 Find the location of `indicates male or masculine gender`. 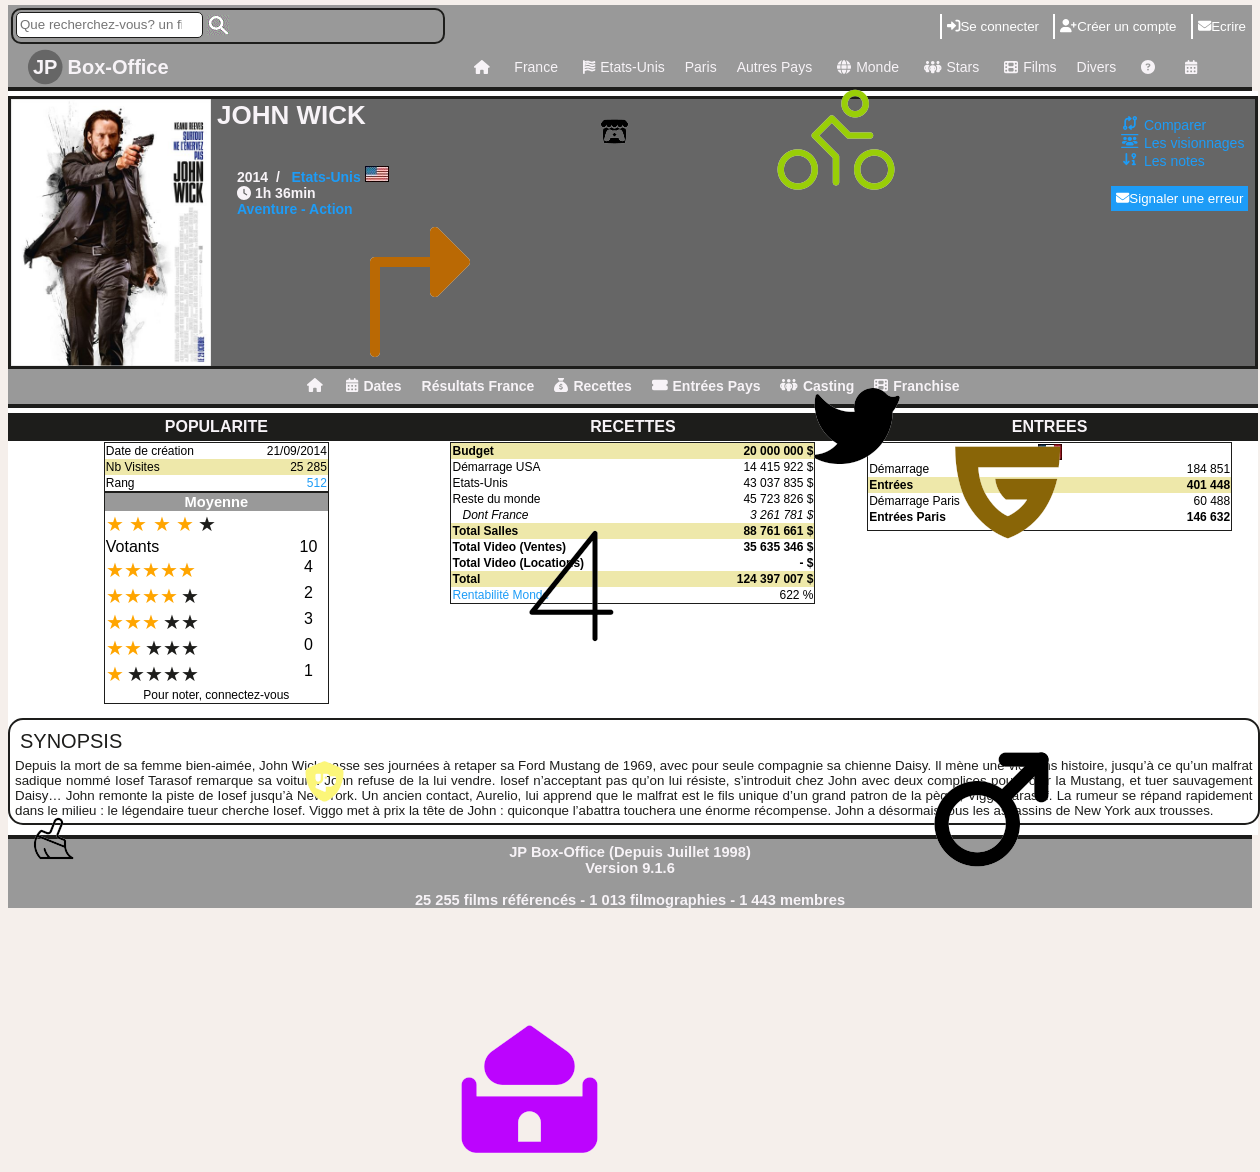

indicates male or masculine gender is located at coordinates (991, 809).